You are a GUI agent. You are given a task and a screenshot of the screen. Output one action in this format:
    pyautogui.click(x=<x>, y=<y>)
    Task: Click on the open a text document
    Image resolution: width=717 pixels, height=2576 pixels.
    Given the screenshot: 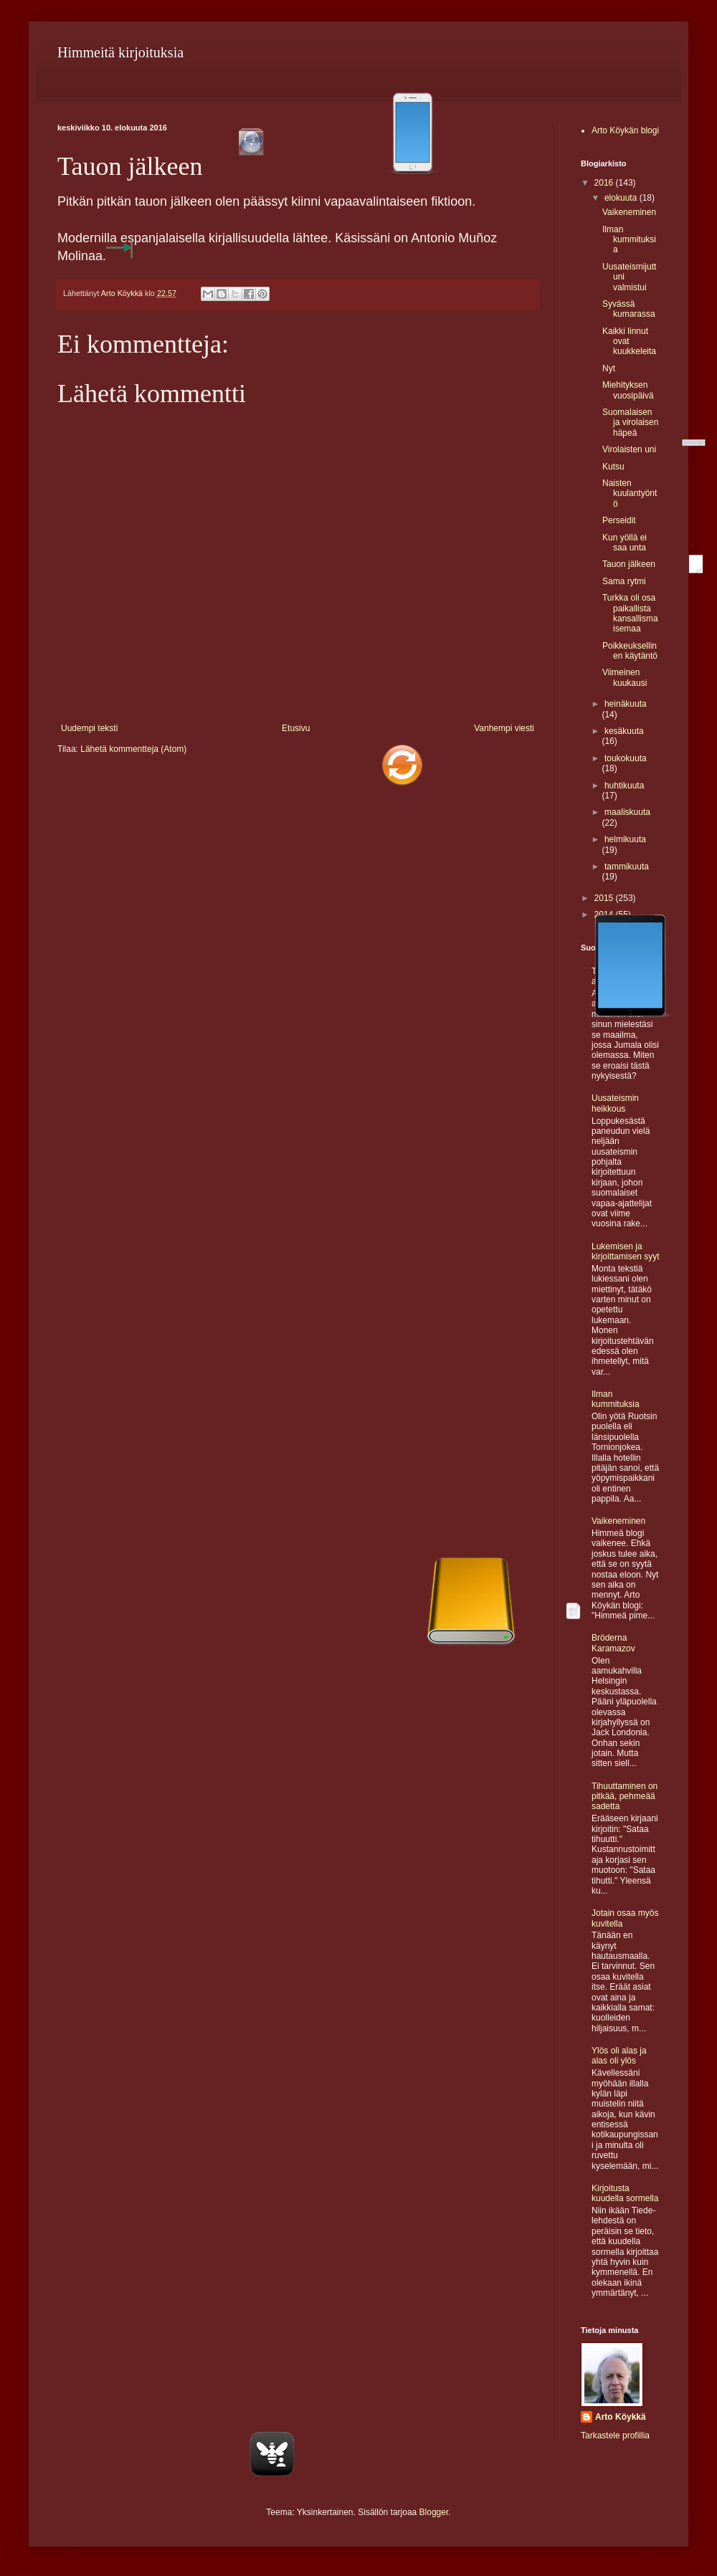 What is the action you would take?
    pyautogui.click(x=573, y=1611)
    